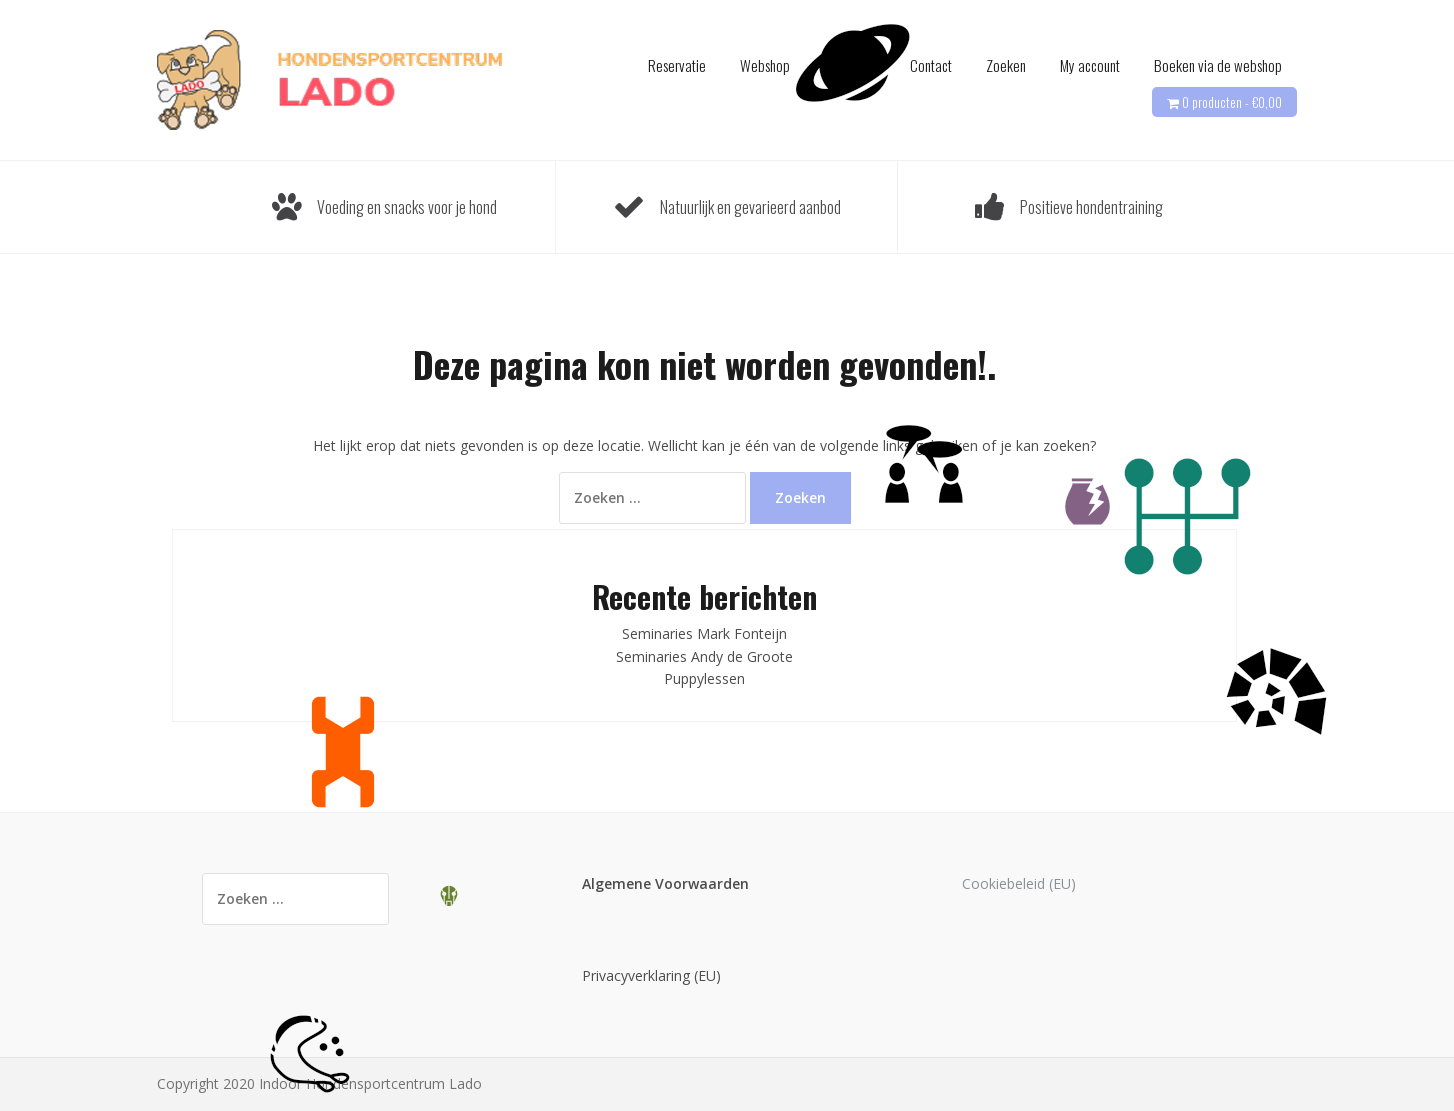 Image resolution: width=1454 pixels, height=1111 pixels. What do you see at coordinates (1087, 501) in the screenshot?
I see `indicates a broken or damaged item` at bounding box center [1087, 501].